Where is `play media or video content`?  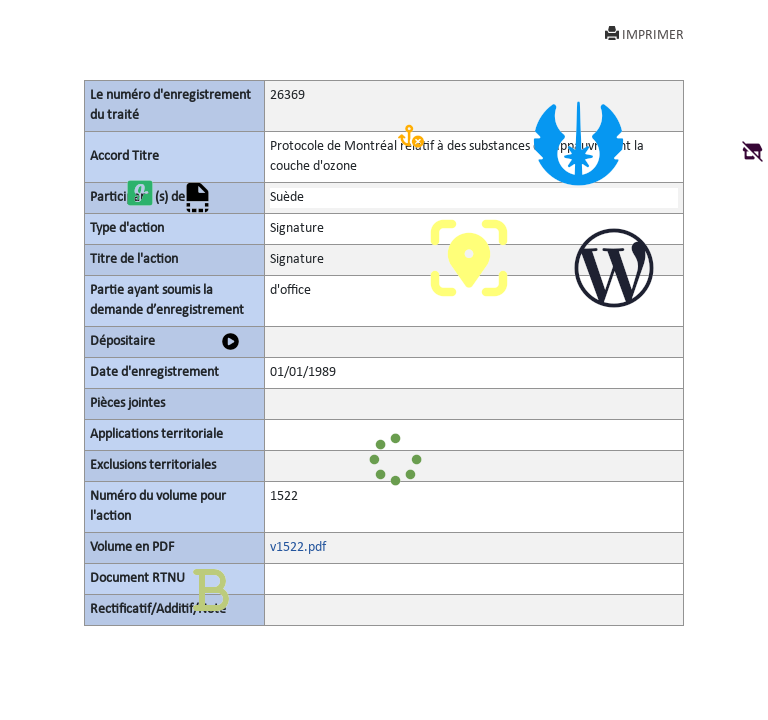 play media or video content is located at coordinates (230, 341).